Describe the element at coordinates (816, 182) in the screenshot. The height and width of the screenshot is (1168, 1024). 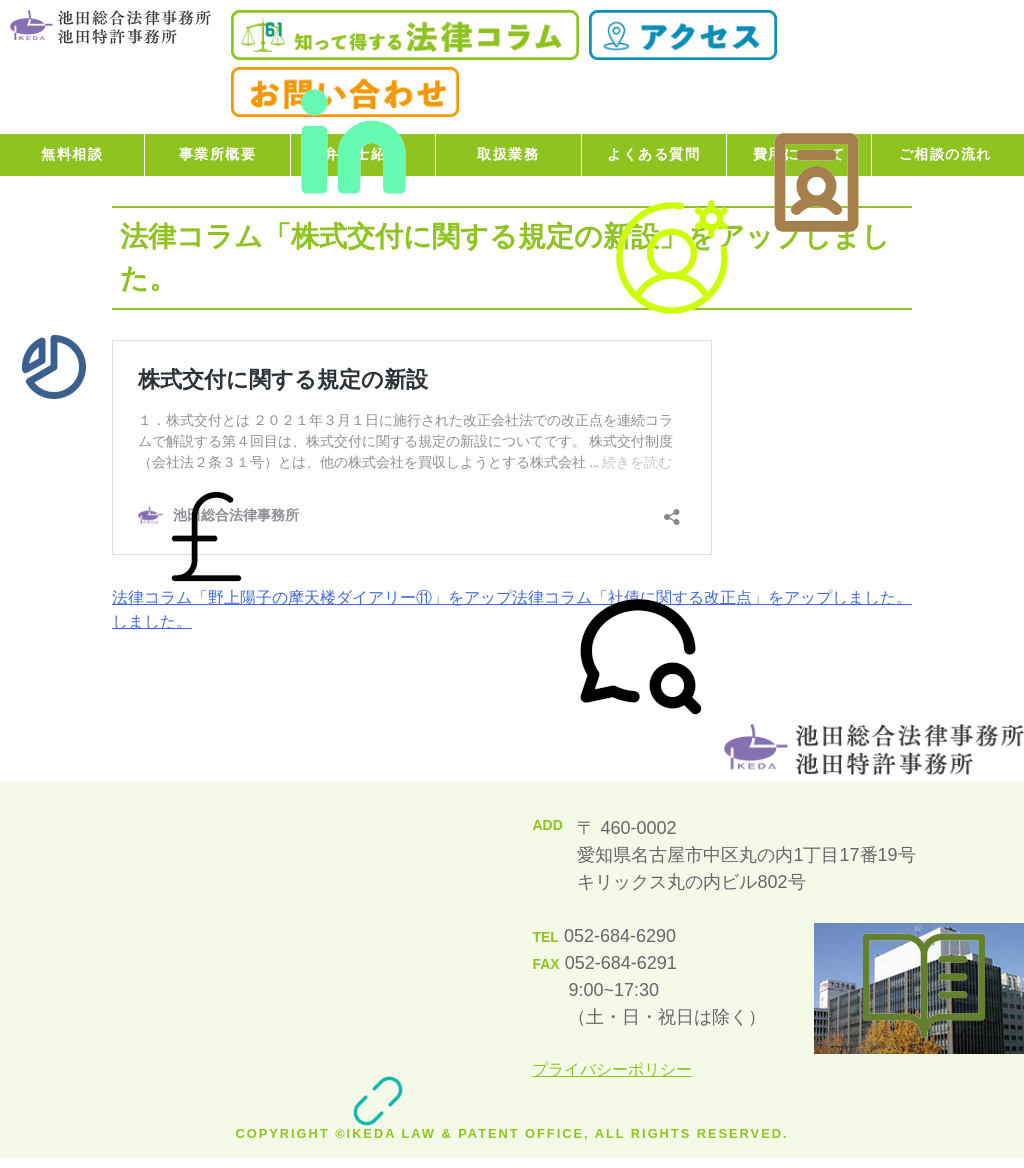
I see `view user profile or identity information` at that location.